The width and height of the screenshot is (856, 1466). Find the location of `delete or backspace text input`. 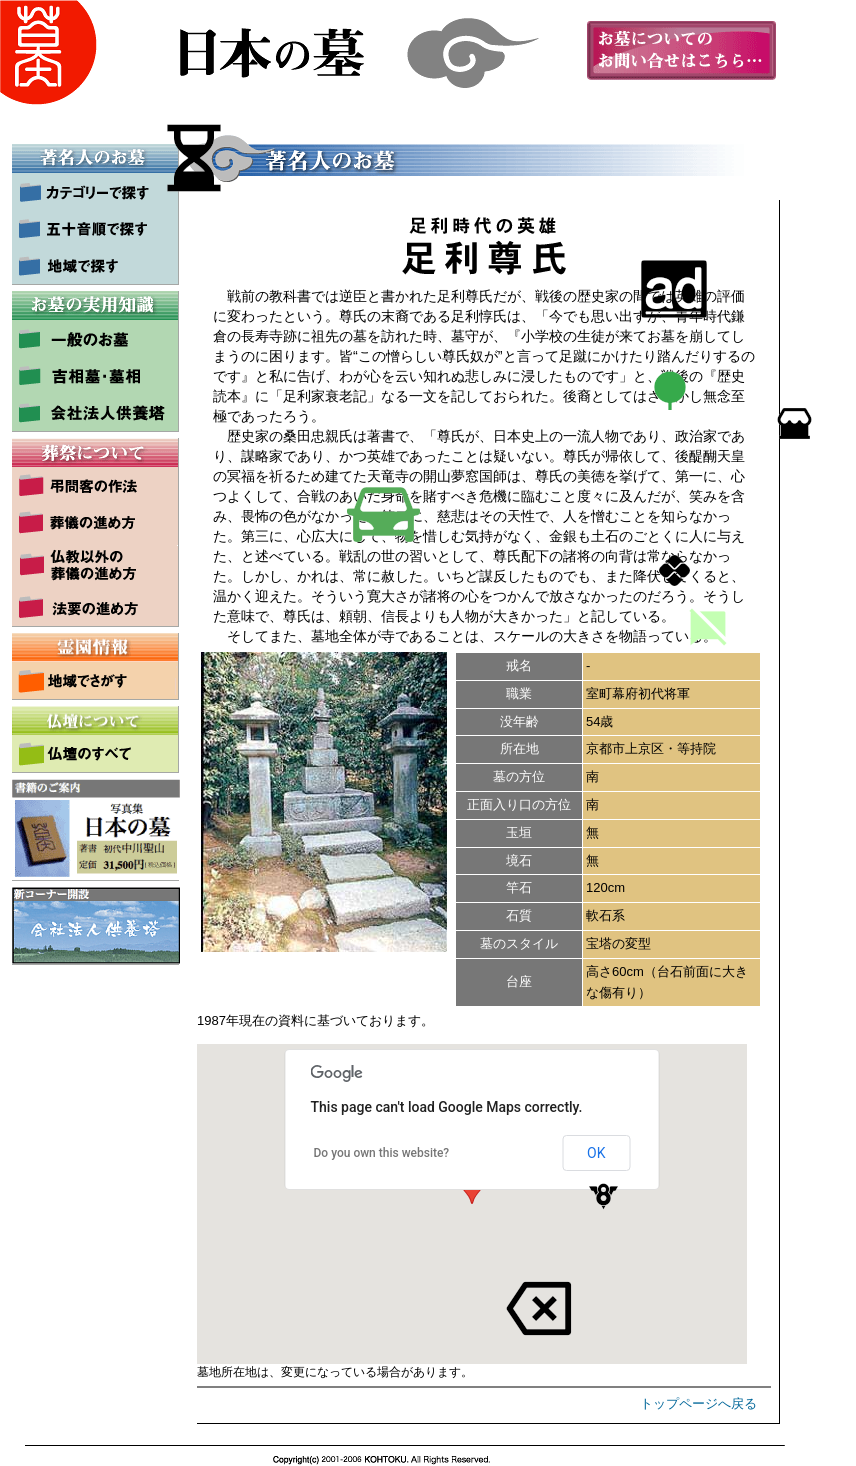

delete or backspace text input is located at coordinates (541, 1308).